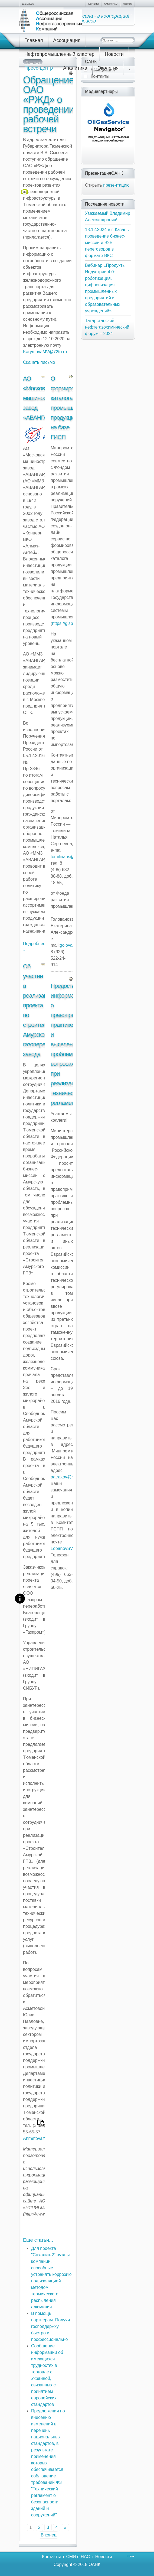  I want to click on view content in carousel mode, so click(25, 192).